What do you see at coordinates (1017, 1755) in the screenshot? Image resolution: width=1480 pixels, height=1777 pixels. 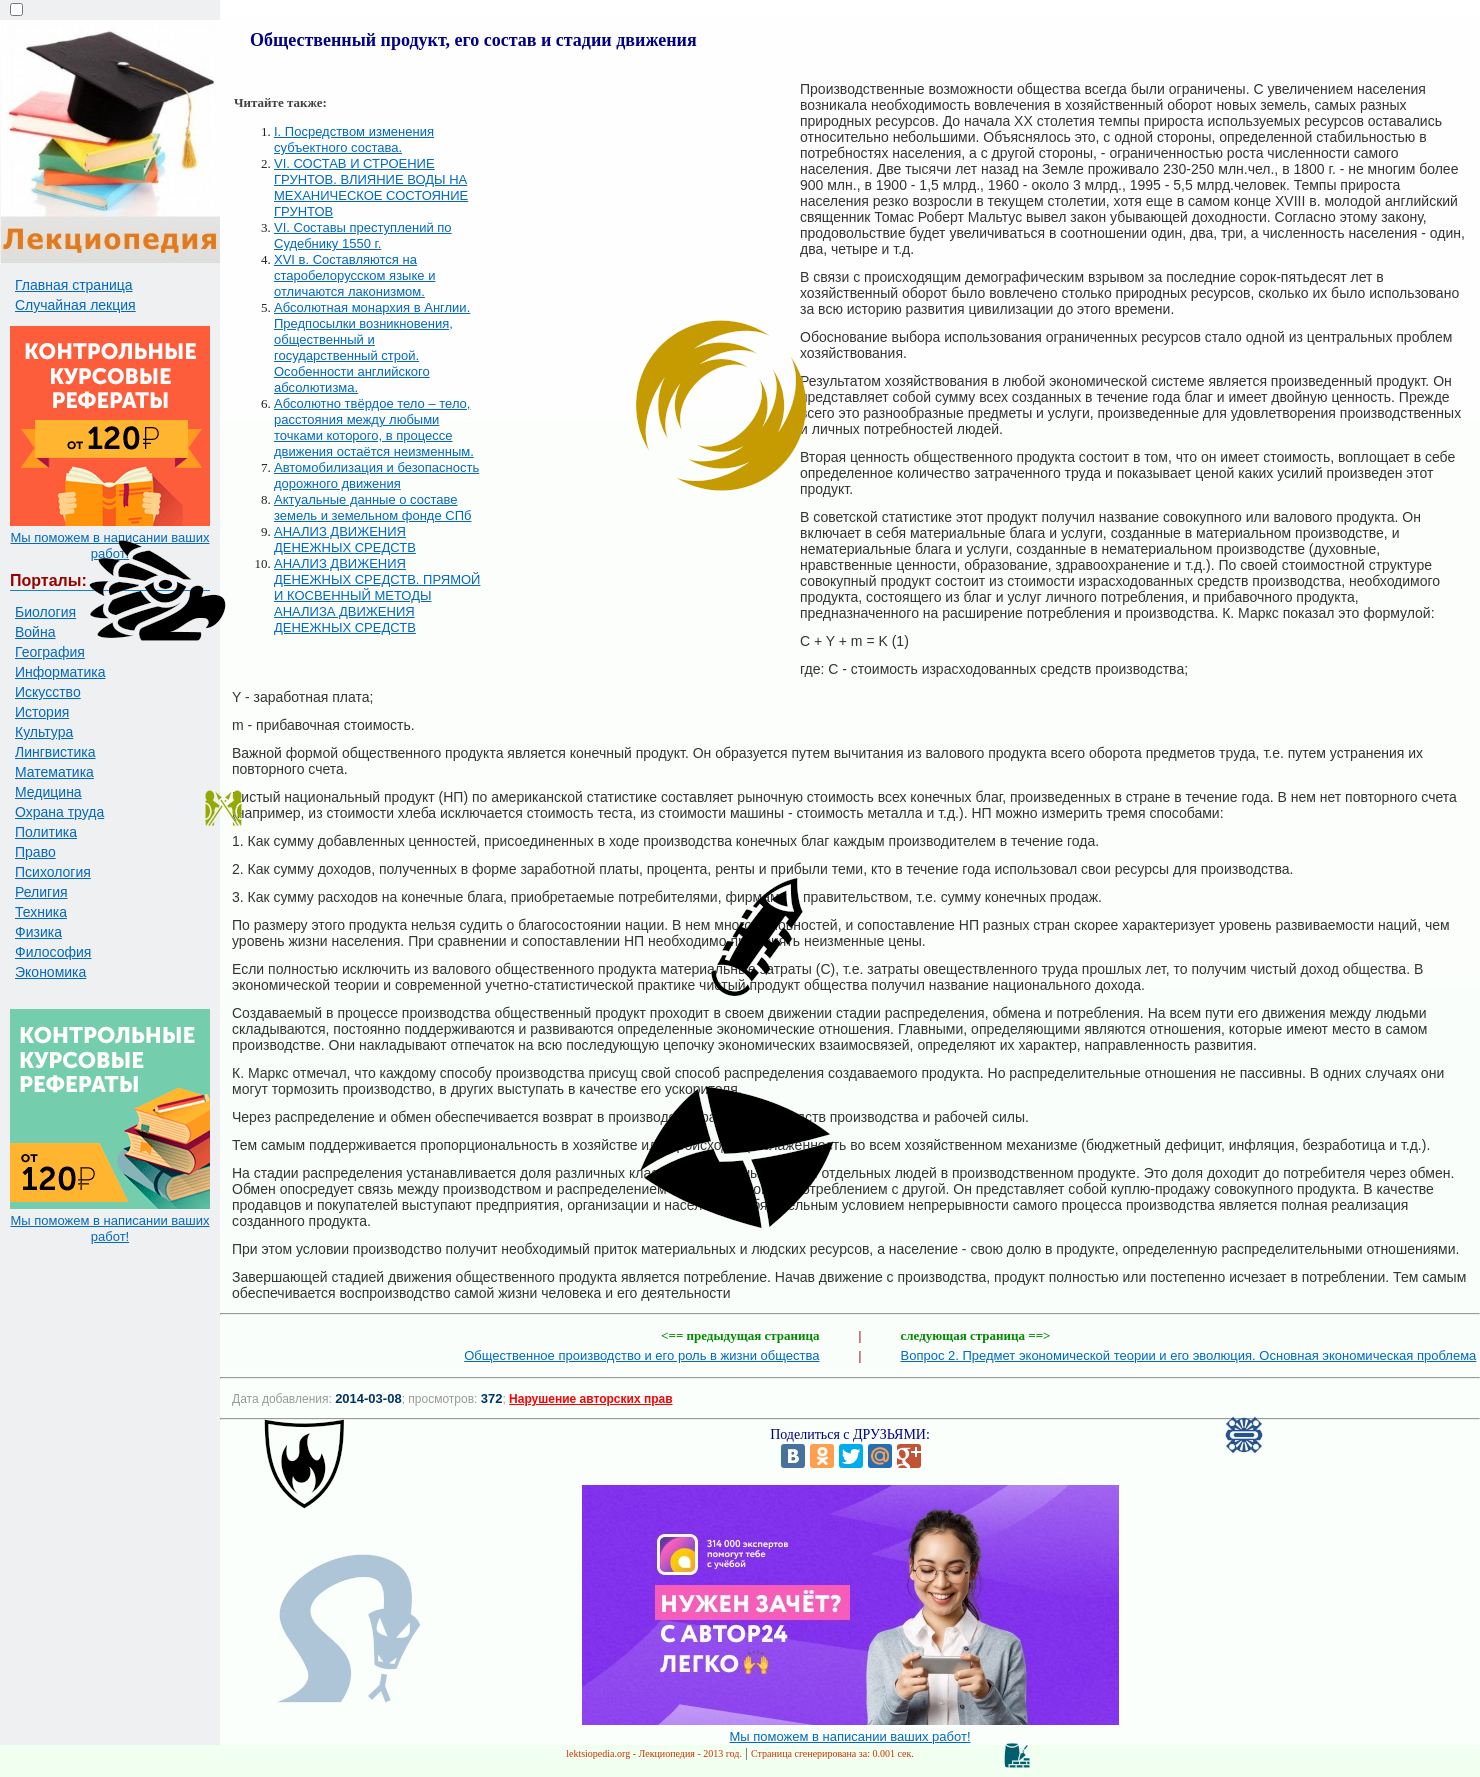 I see `select concrete or cement materials` at bounding box center [1017, 1755].